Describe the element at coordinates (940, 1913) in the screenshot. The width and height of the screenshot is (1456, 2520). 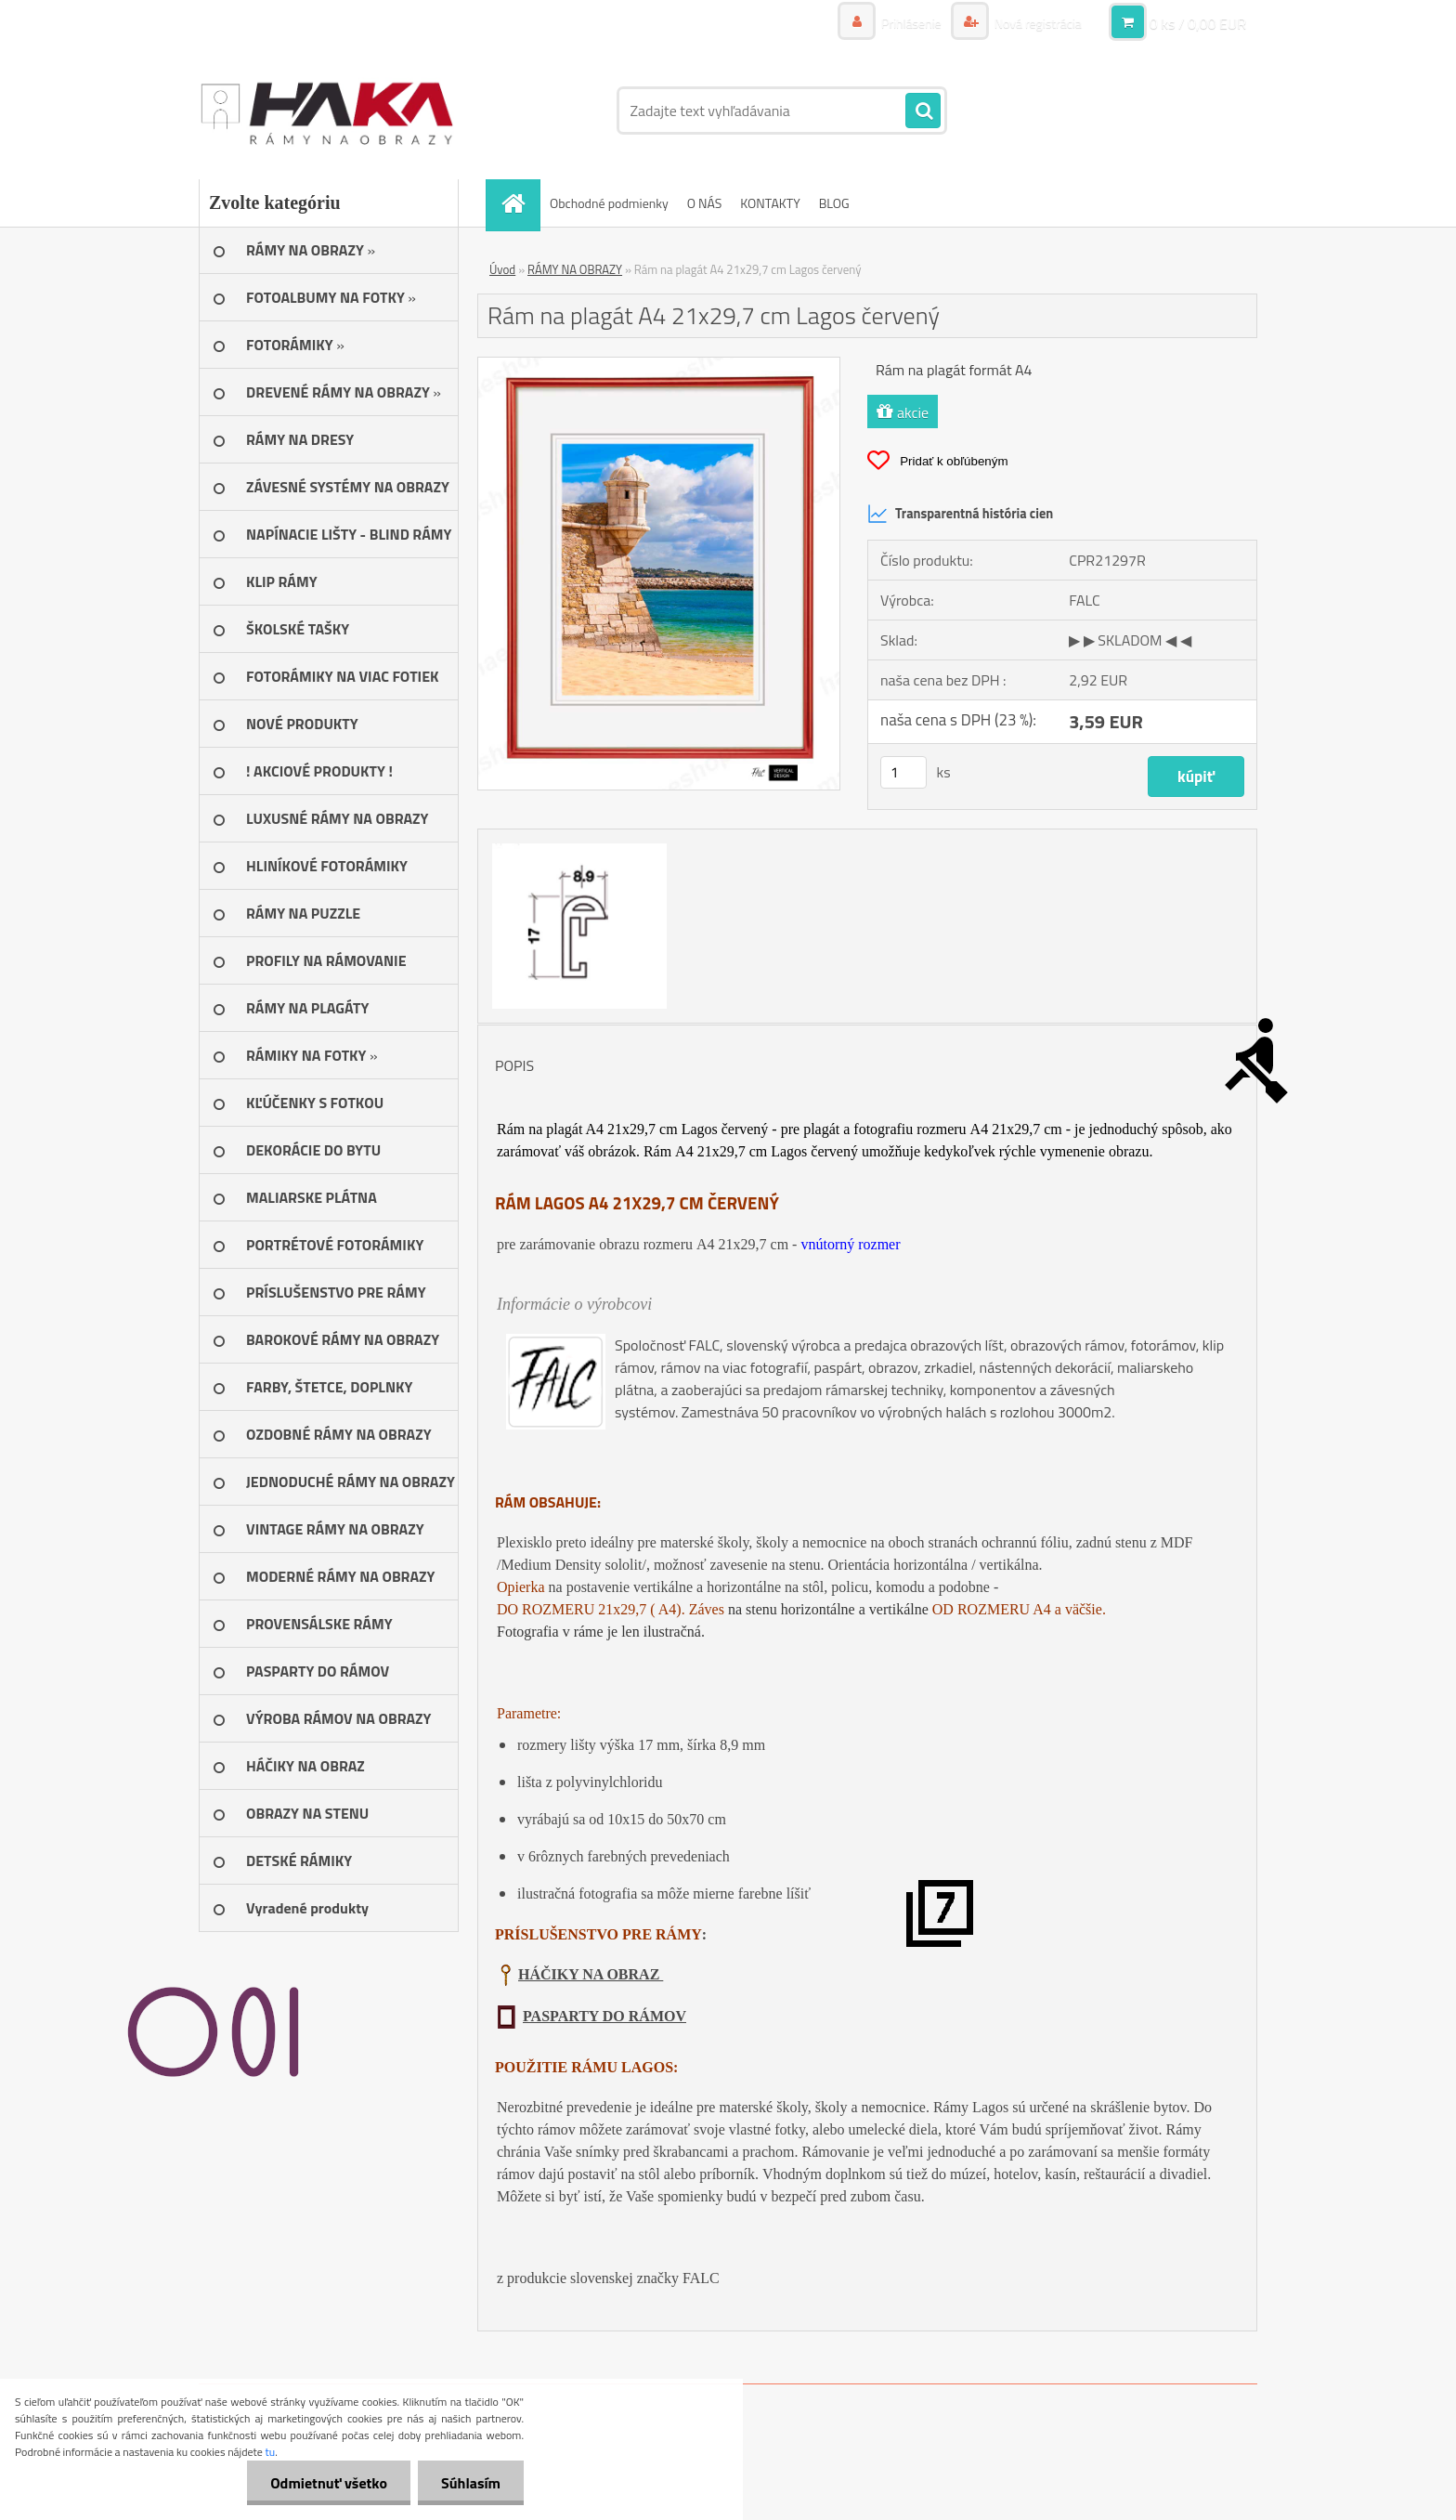
I see `indicates item 7 in a numbered series or filter` at that location.